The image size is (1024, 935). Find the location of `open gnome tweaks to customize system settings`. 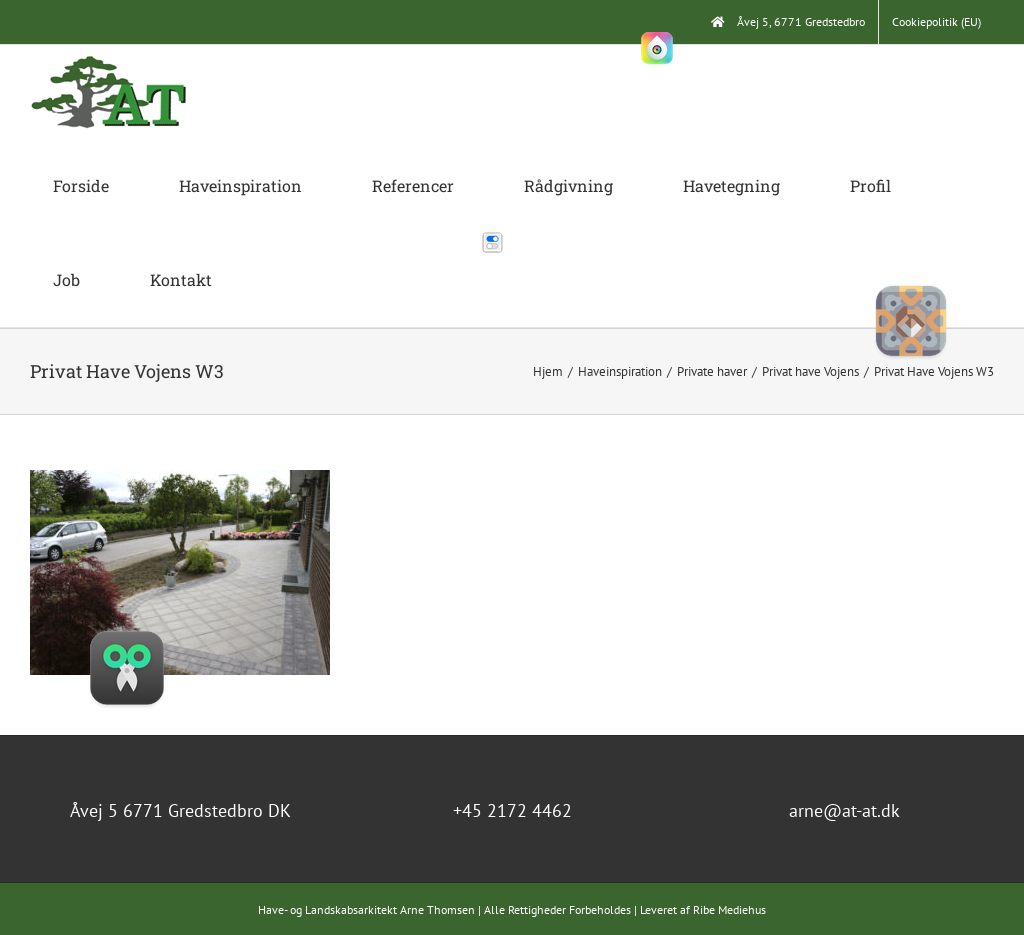

open gnome tweaks to customize system settings is located at coordinates (492, 242).